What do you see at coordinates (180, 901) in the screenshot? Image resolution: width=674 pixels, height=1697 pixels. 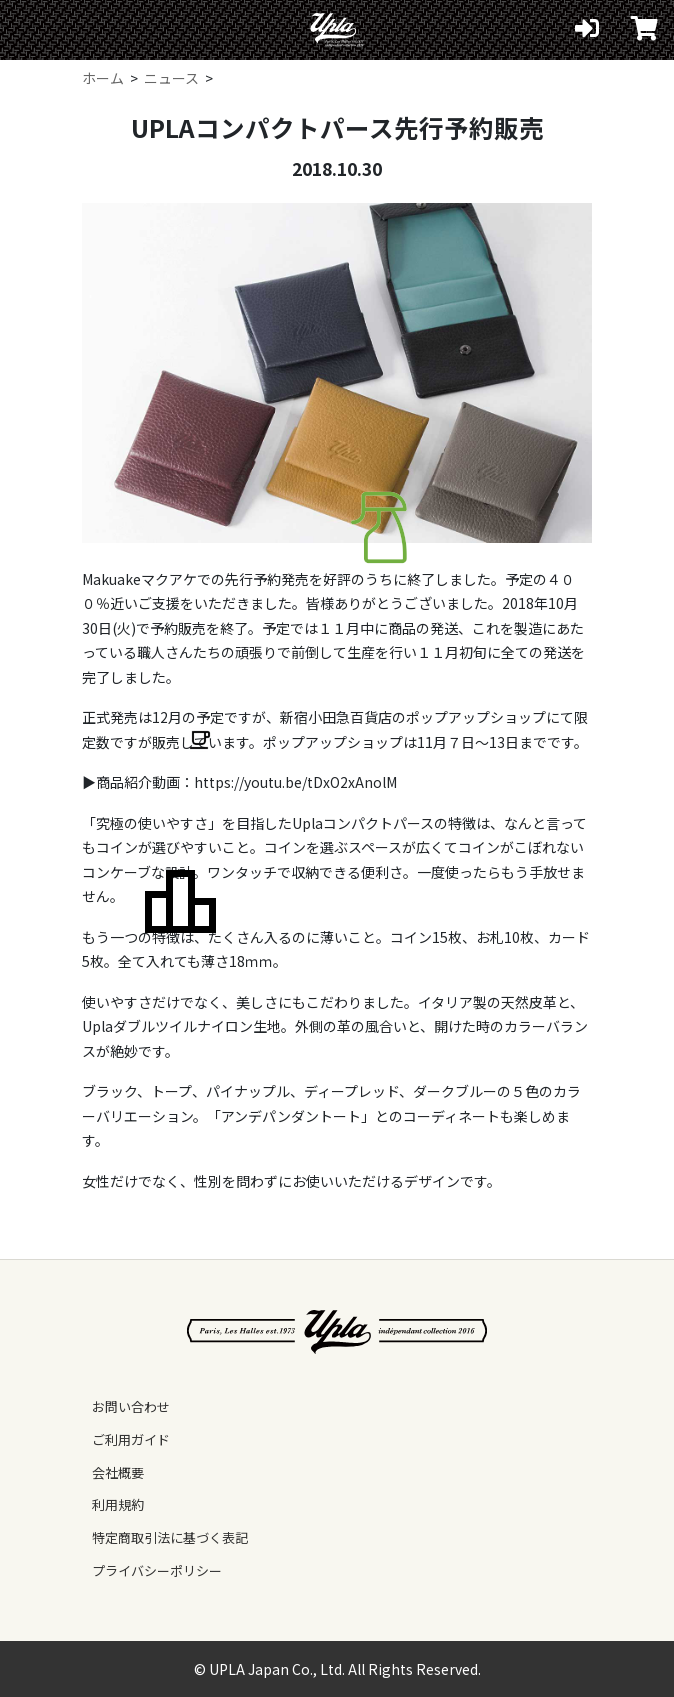 I see `view leaderboard rankings` at bounding box center [180, 901].